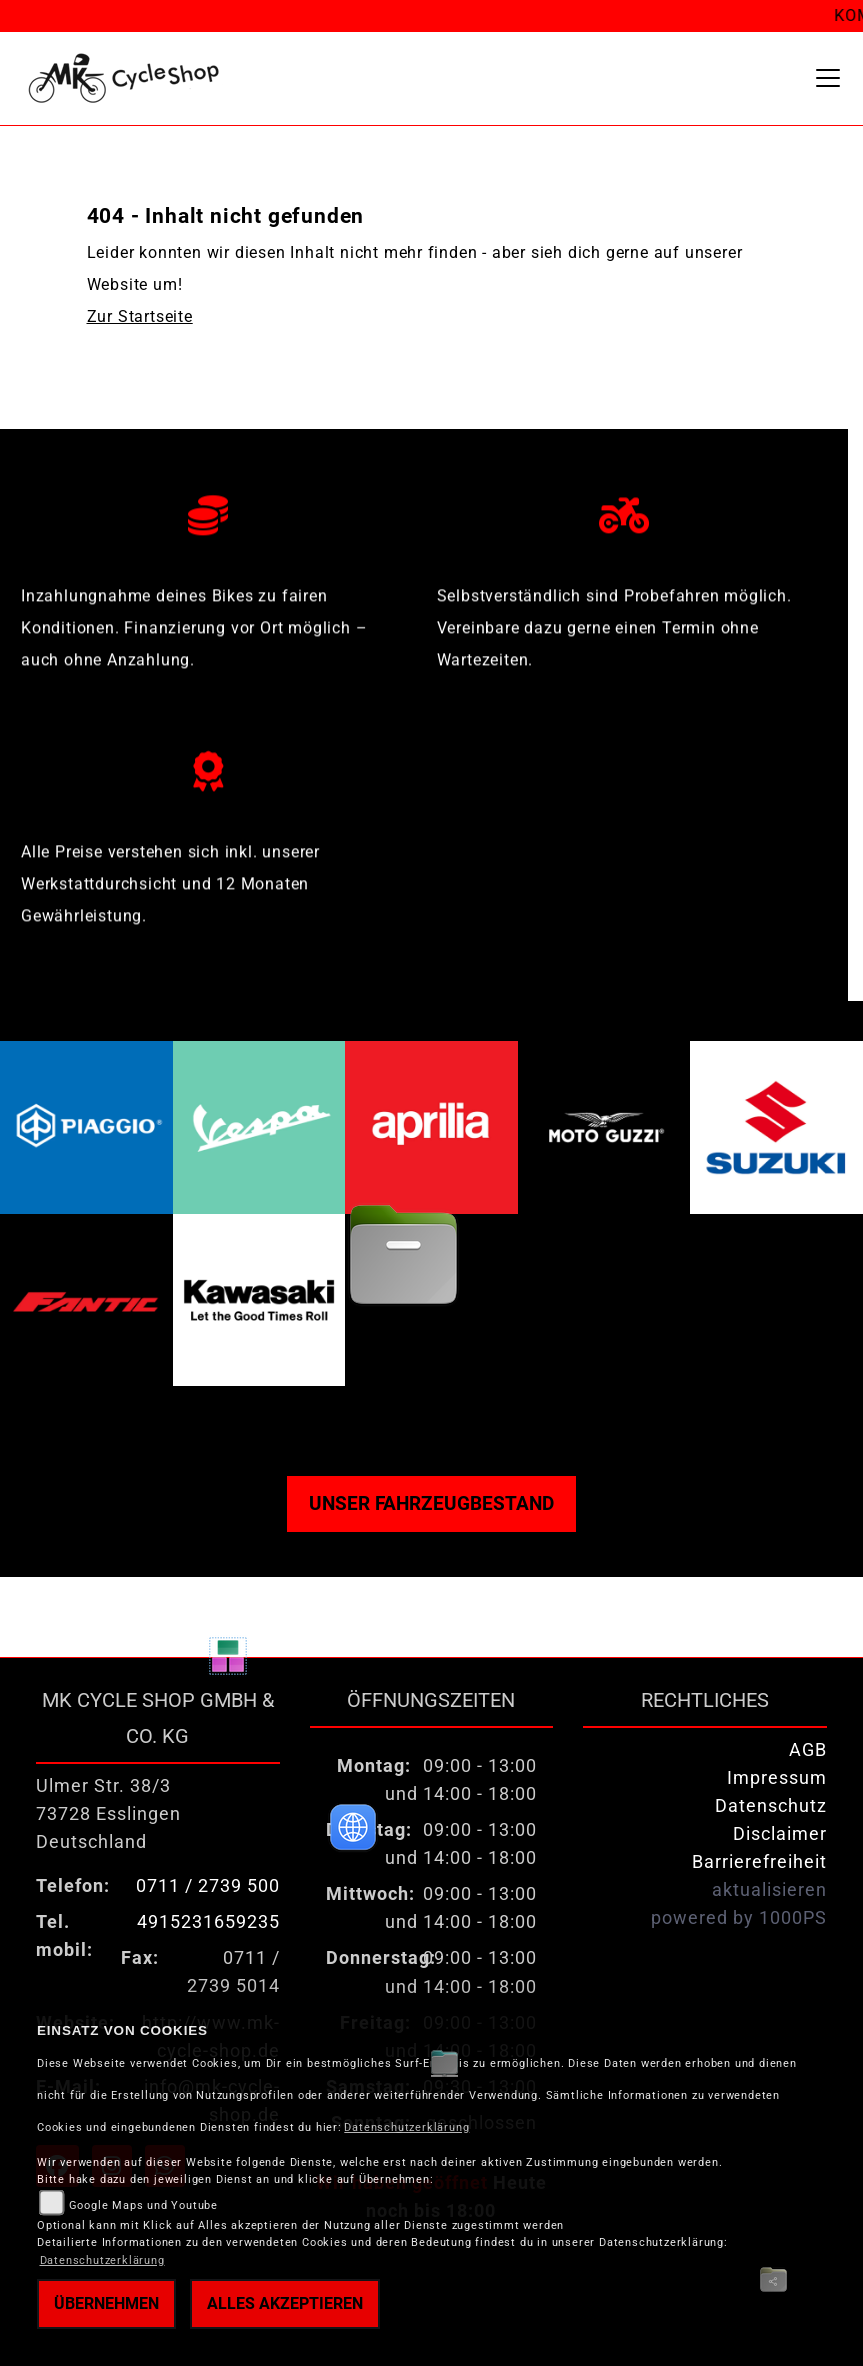 The height and width of the screenshot is (2366, 863). What do you see at coordinates (403, 1254) in the screenshot?
I see `open the file manager app` at bounding box center [403, 1254].